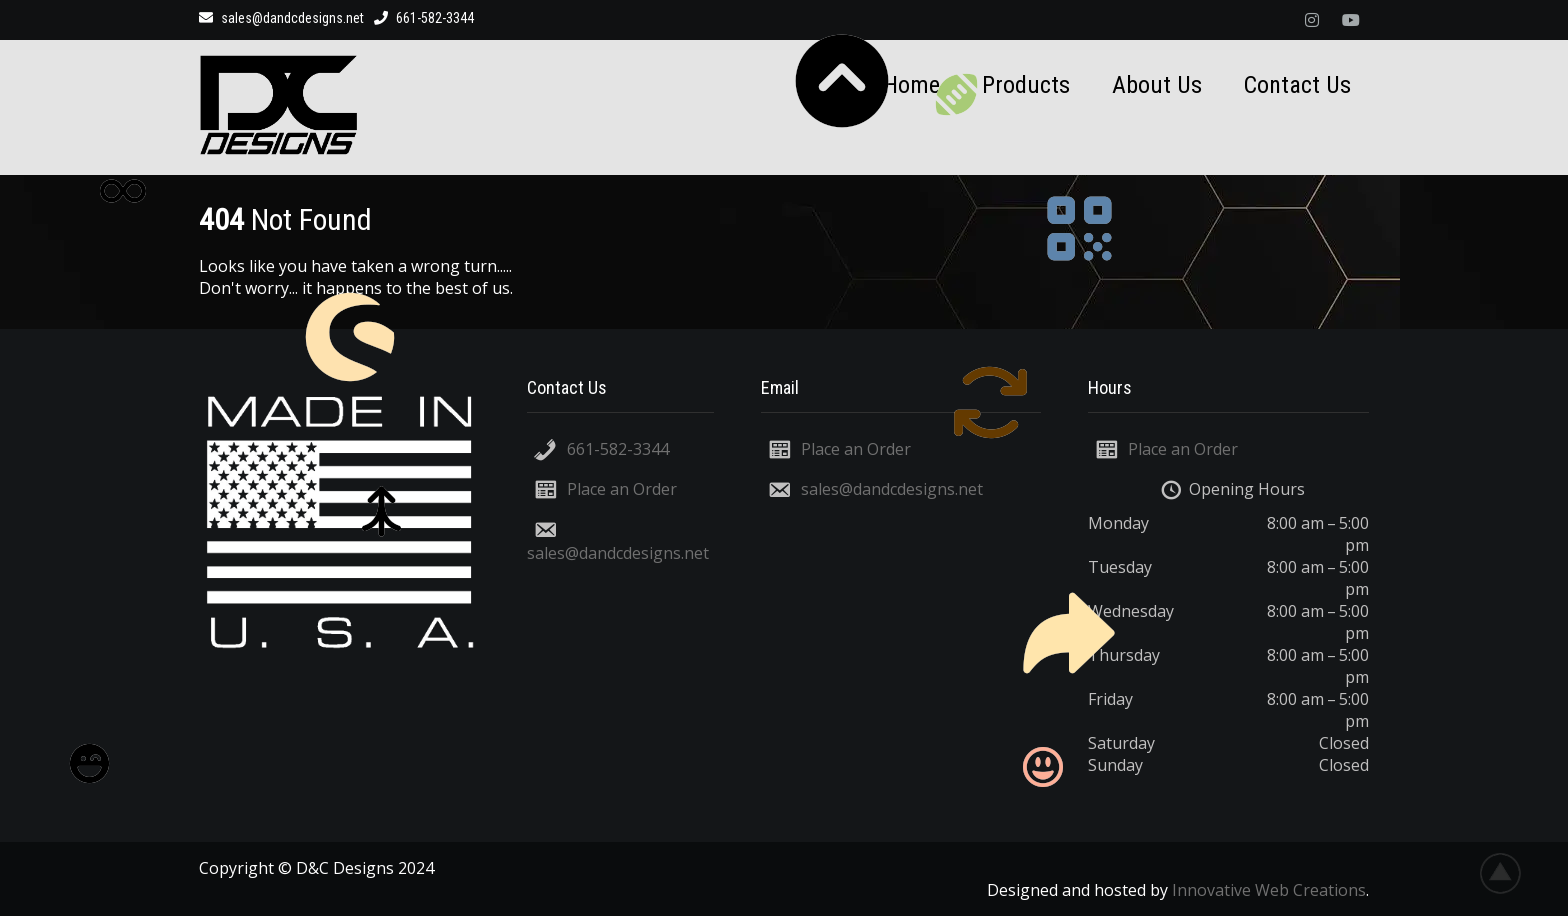 The height and width of the screenshot is (916, 1568). What do you see at coordinates (842, 81) in the screenshot?
I see `scroll to top of page` at bounding box center [842, 81].